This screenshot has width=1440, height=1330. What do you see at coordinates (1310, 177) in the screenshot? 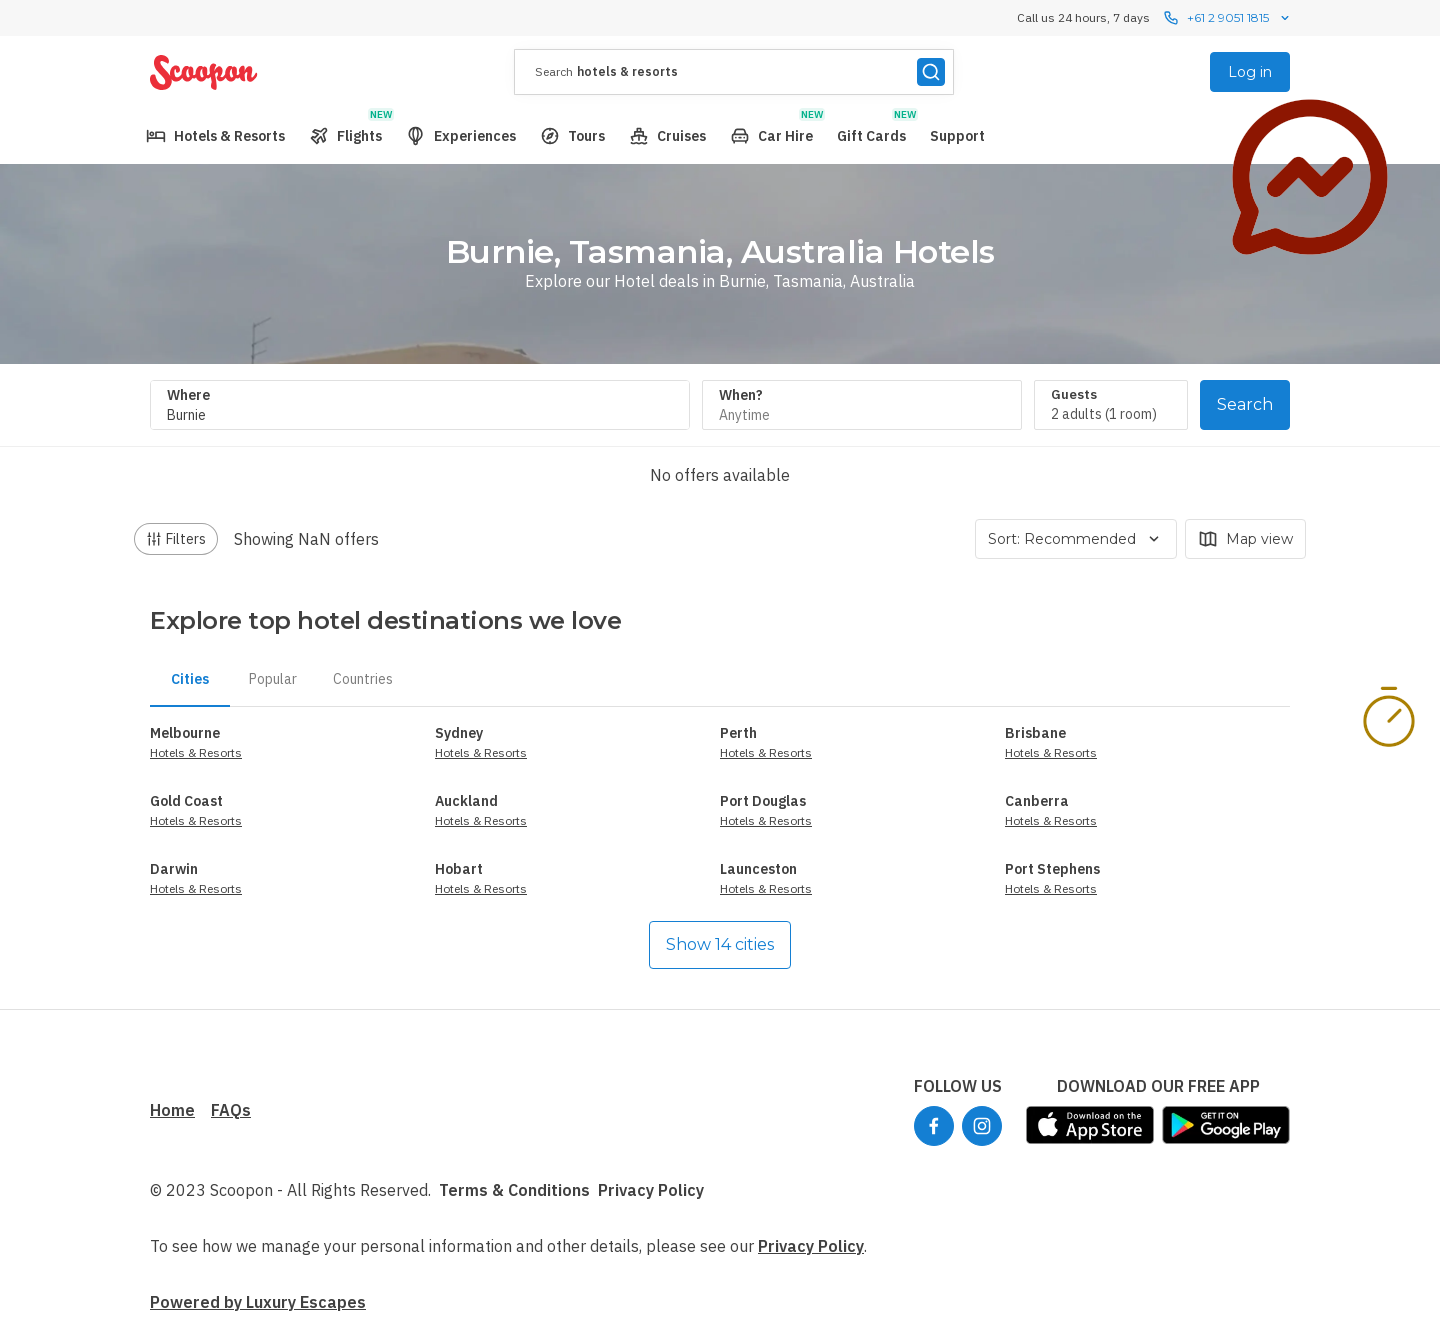
I see `open Facebook Messenger app` at bounding box center [1310, 177].